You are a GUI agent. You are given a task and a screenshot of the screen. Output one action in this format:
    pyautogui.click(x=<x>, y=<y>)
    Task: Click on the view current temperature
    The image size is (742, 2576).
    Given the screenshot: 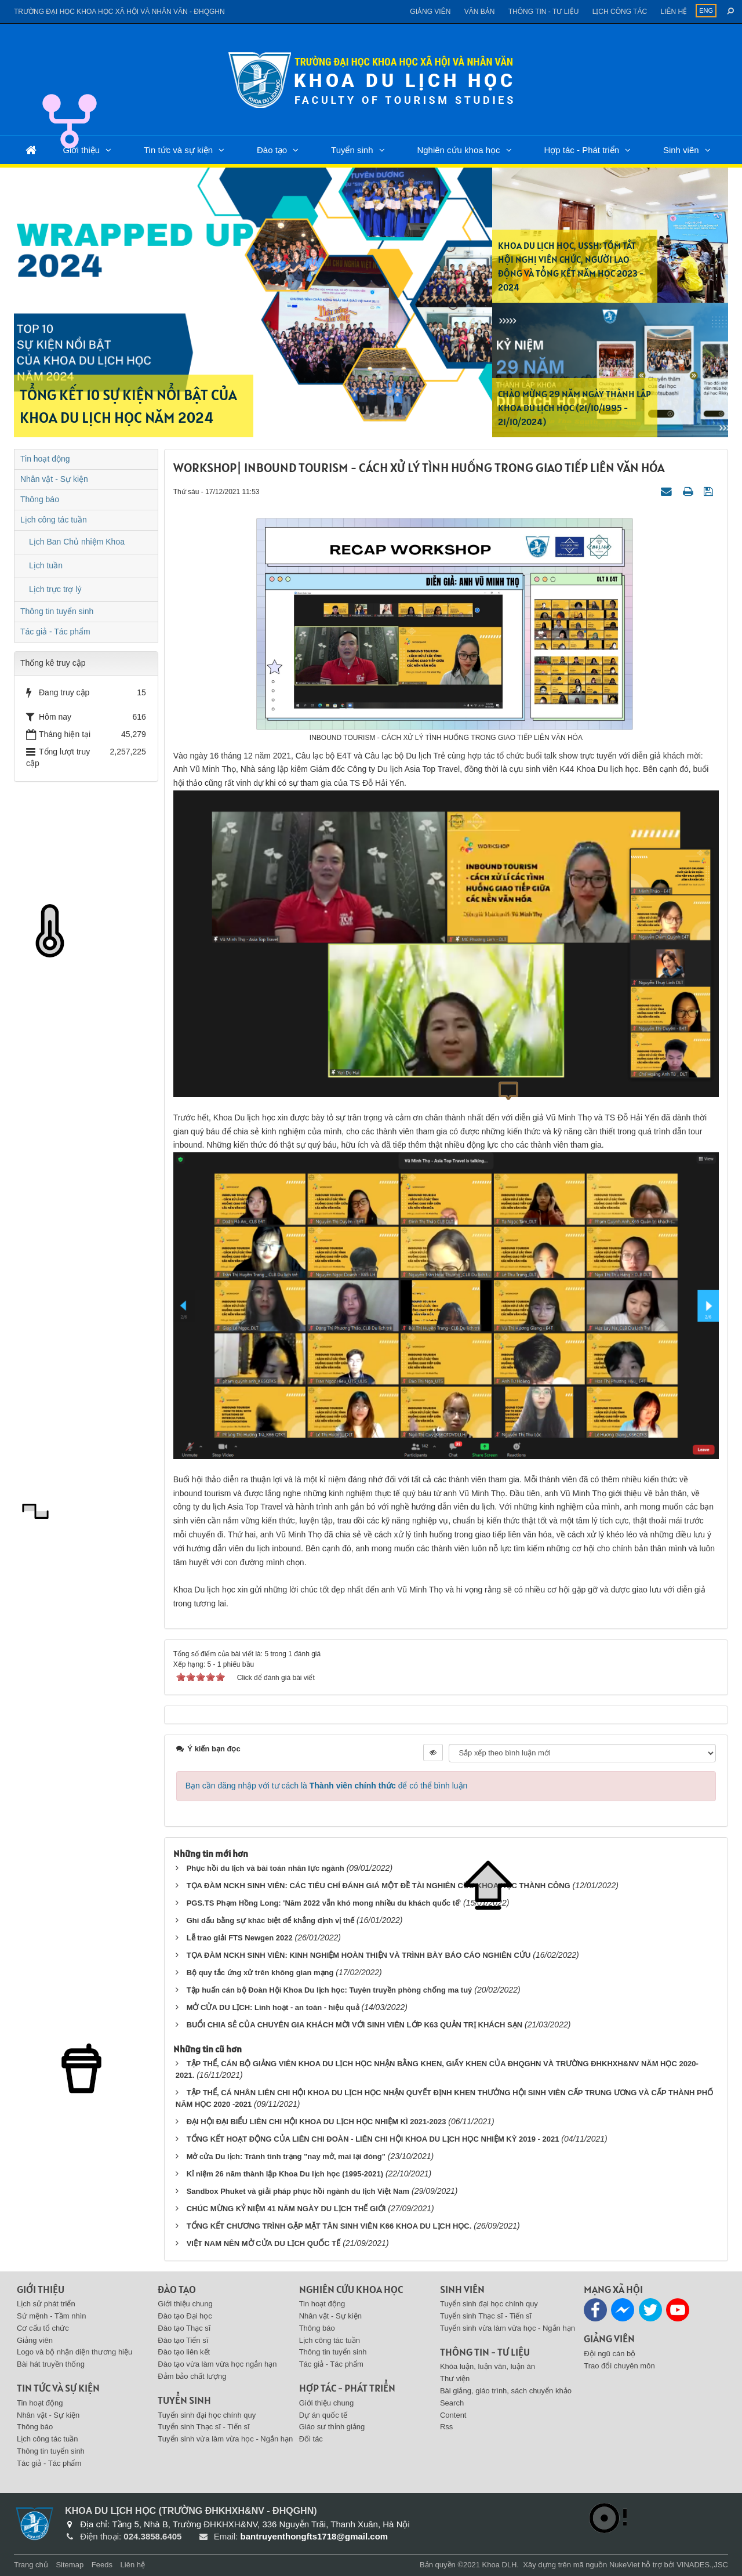 What is the action you would take?
    pyautogui.click(x=50, y=931)
    